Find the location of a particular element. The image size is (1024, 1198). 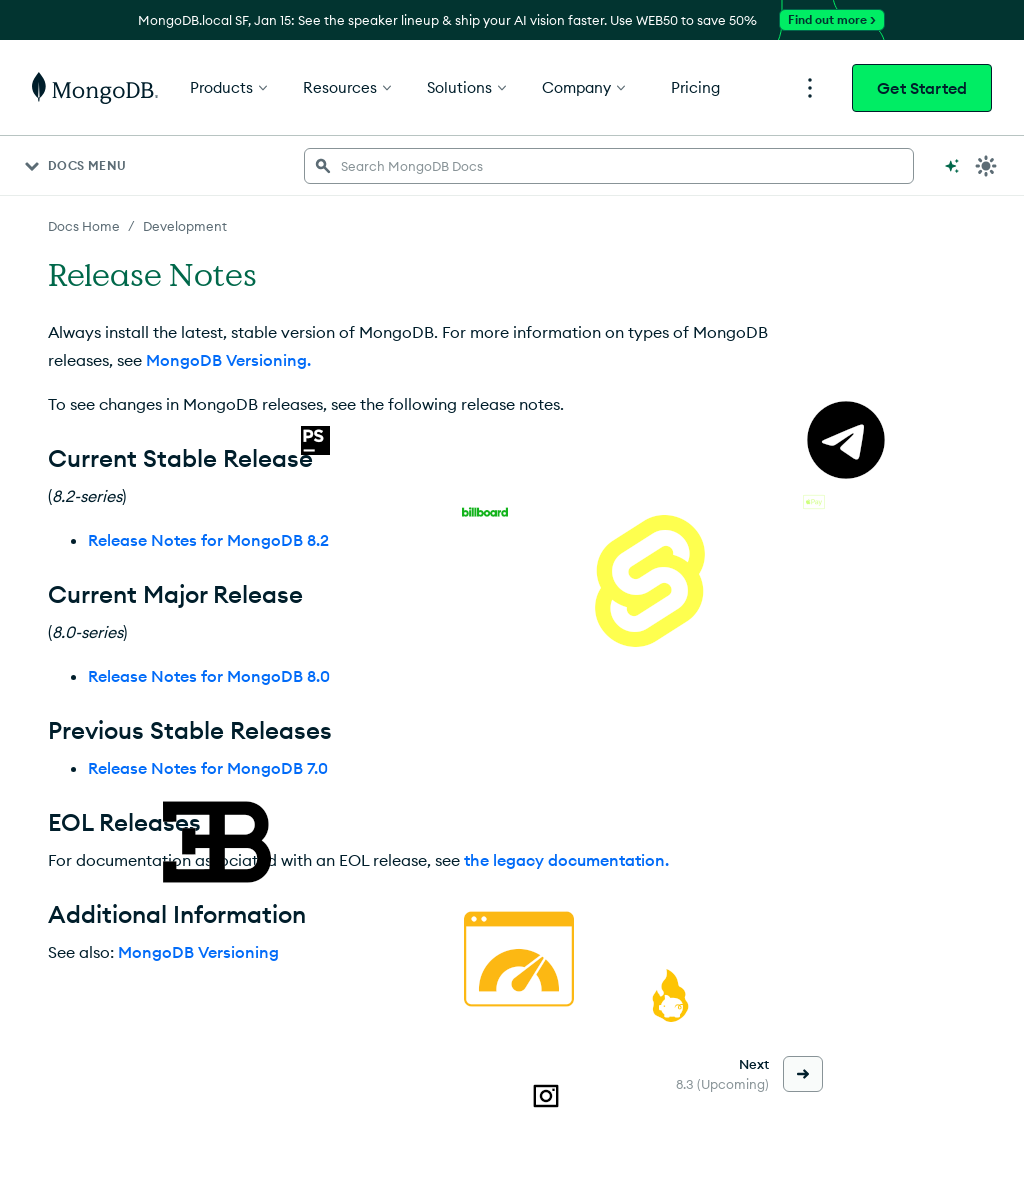

open Google PageSpeed Insights is located at coordinates (519, 959).